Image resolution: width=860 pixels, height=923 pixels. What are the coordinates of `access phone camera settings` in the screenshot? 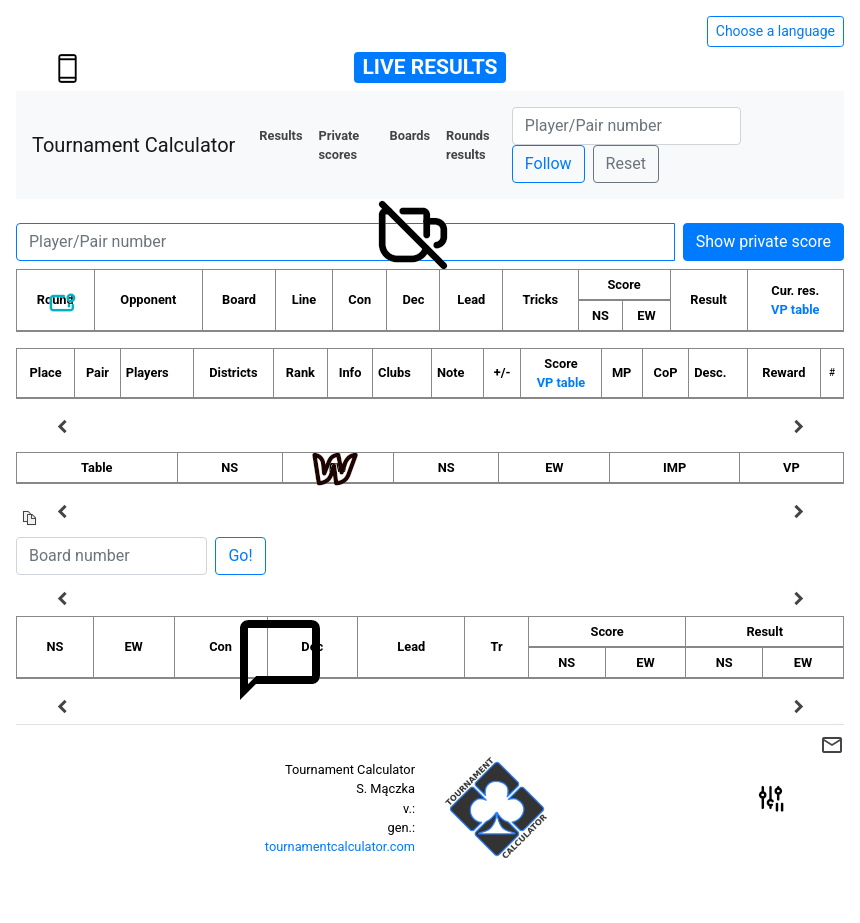 It's located at (62, 302).